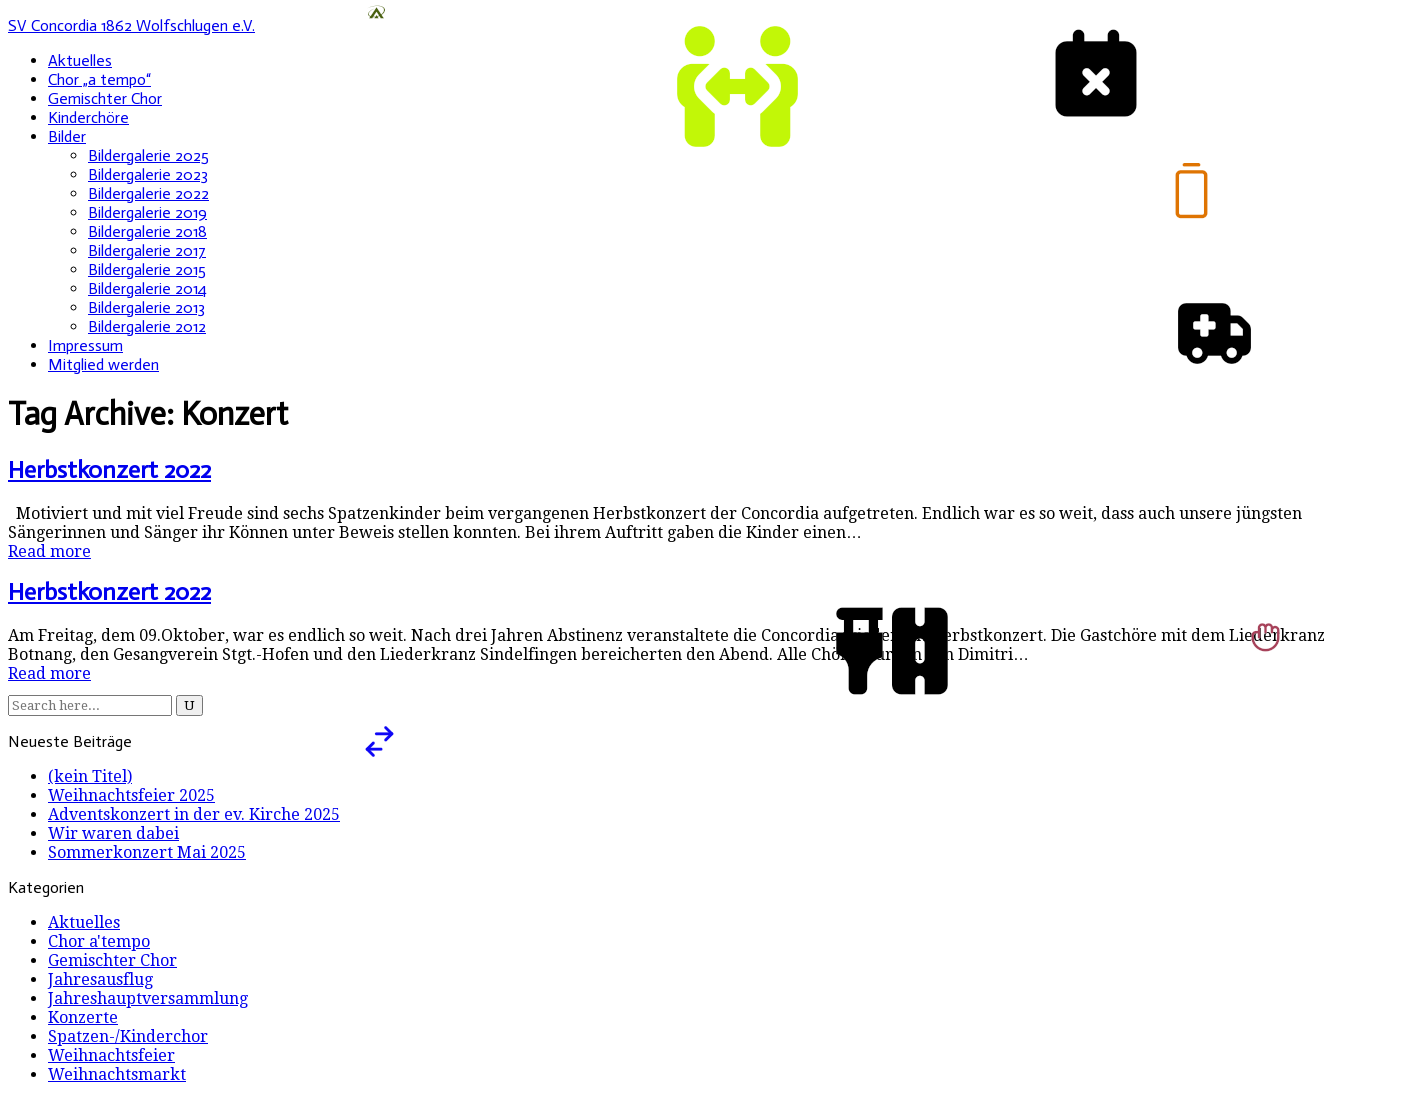  I want to click on request emergency medical services, so click(1214, 331).